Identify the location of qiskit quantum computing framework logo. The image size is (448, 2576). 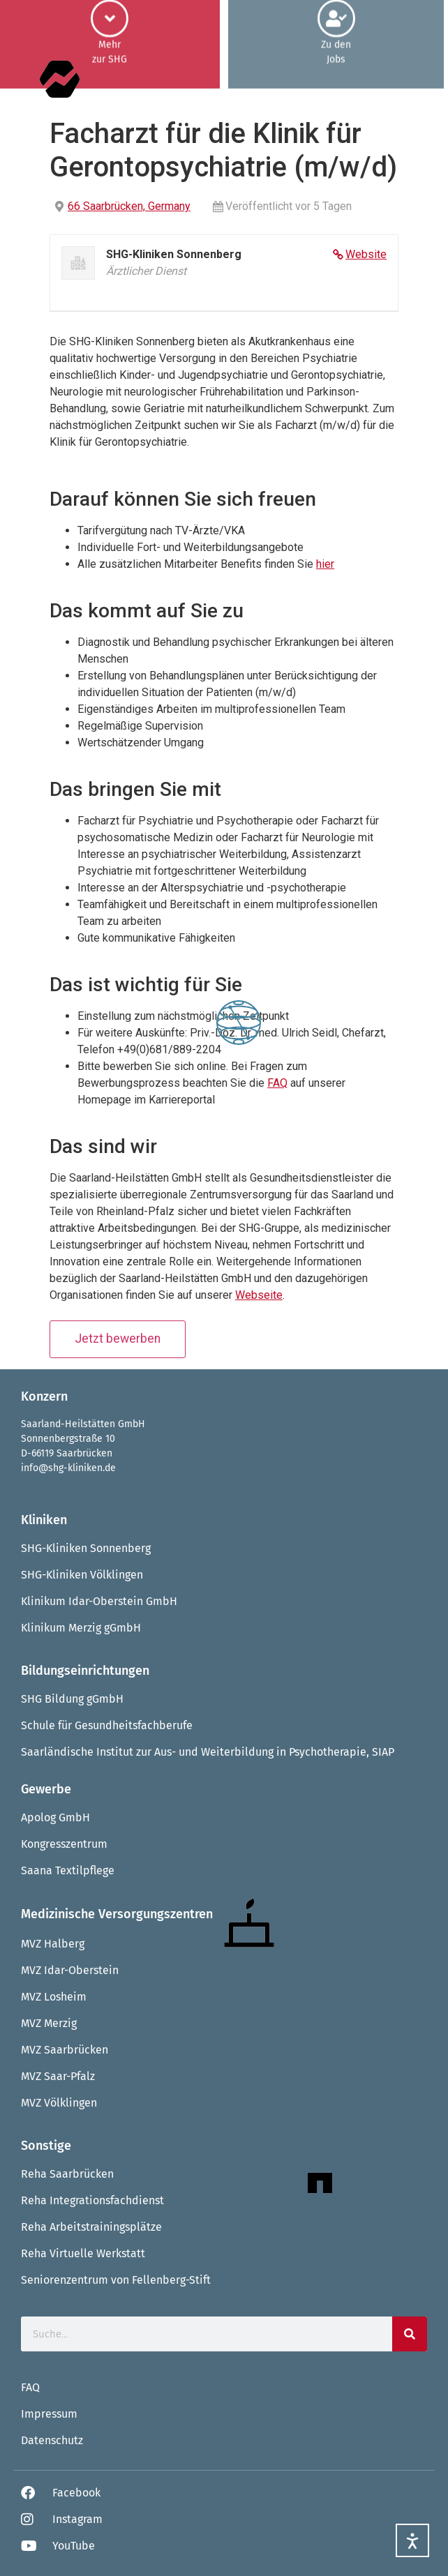
(239, 1023).